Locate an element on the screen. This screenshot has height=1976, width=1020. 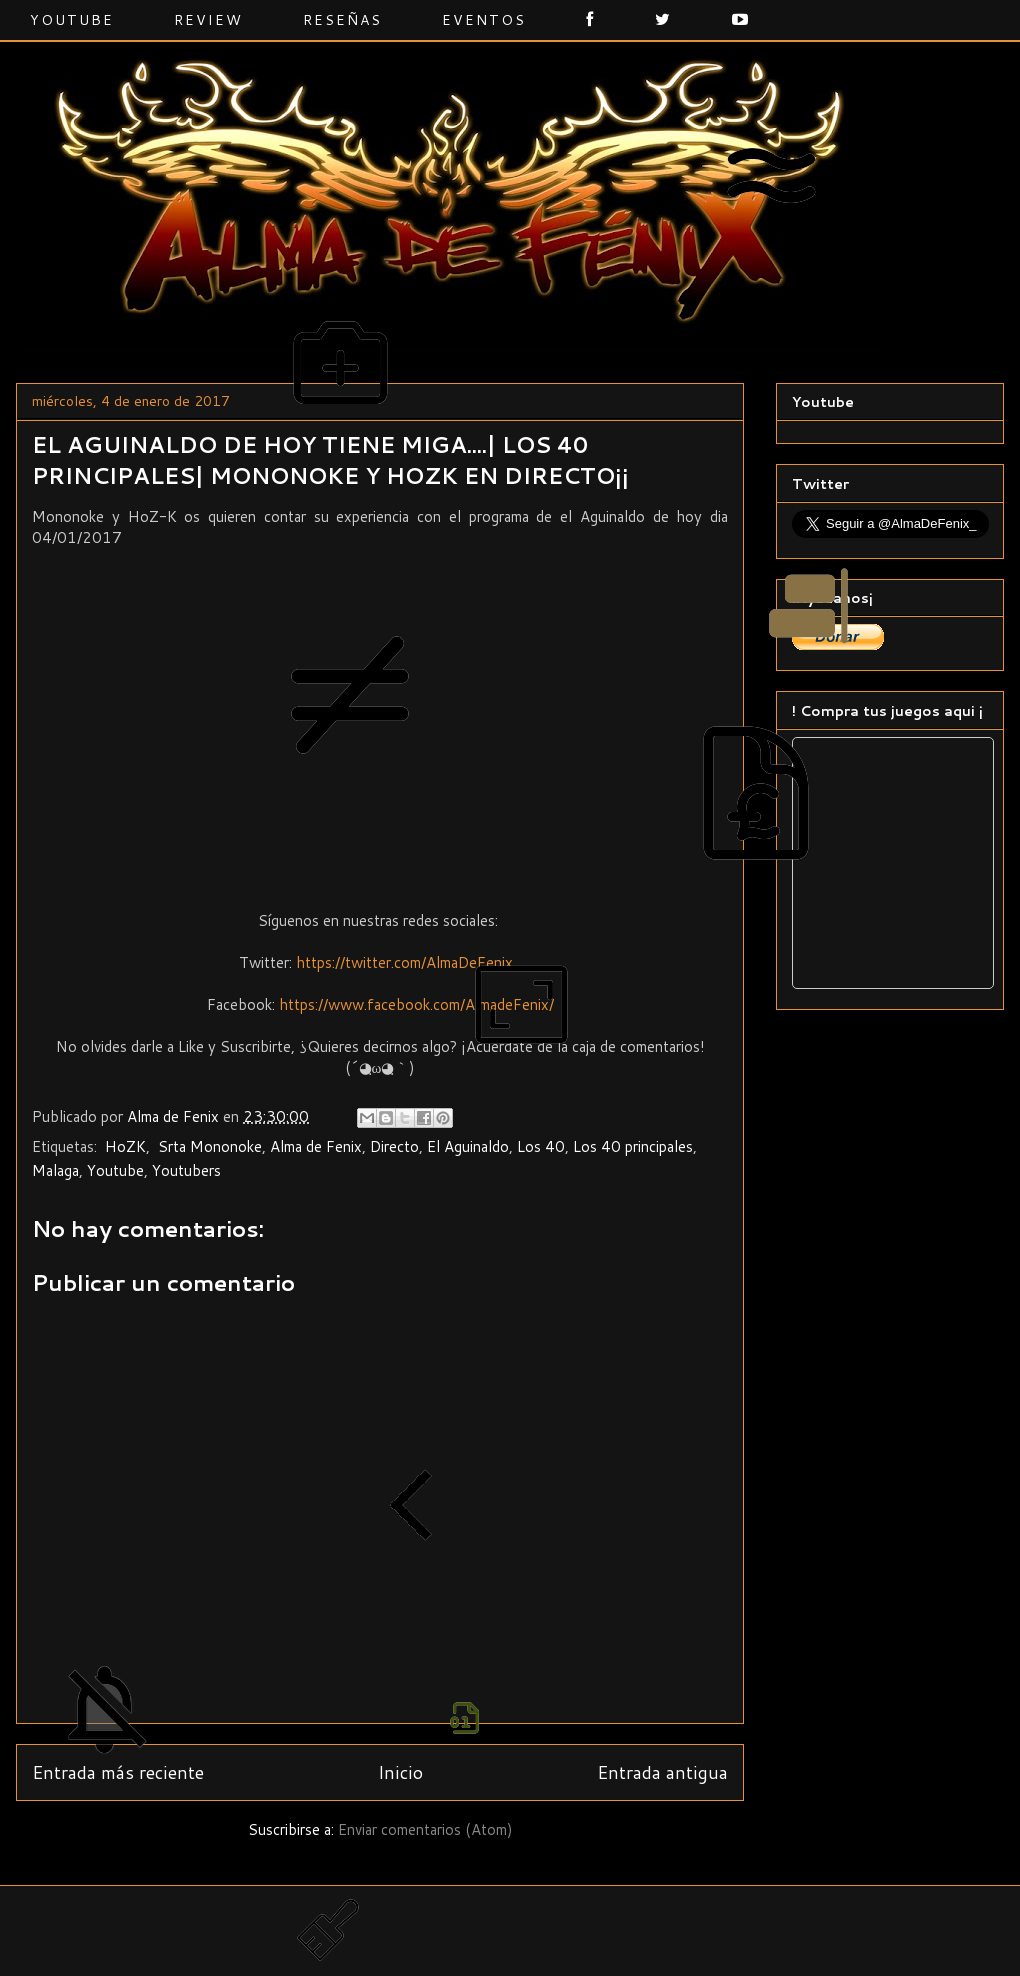
go back to the previous screen is located at coordinates (412, 1505).